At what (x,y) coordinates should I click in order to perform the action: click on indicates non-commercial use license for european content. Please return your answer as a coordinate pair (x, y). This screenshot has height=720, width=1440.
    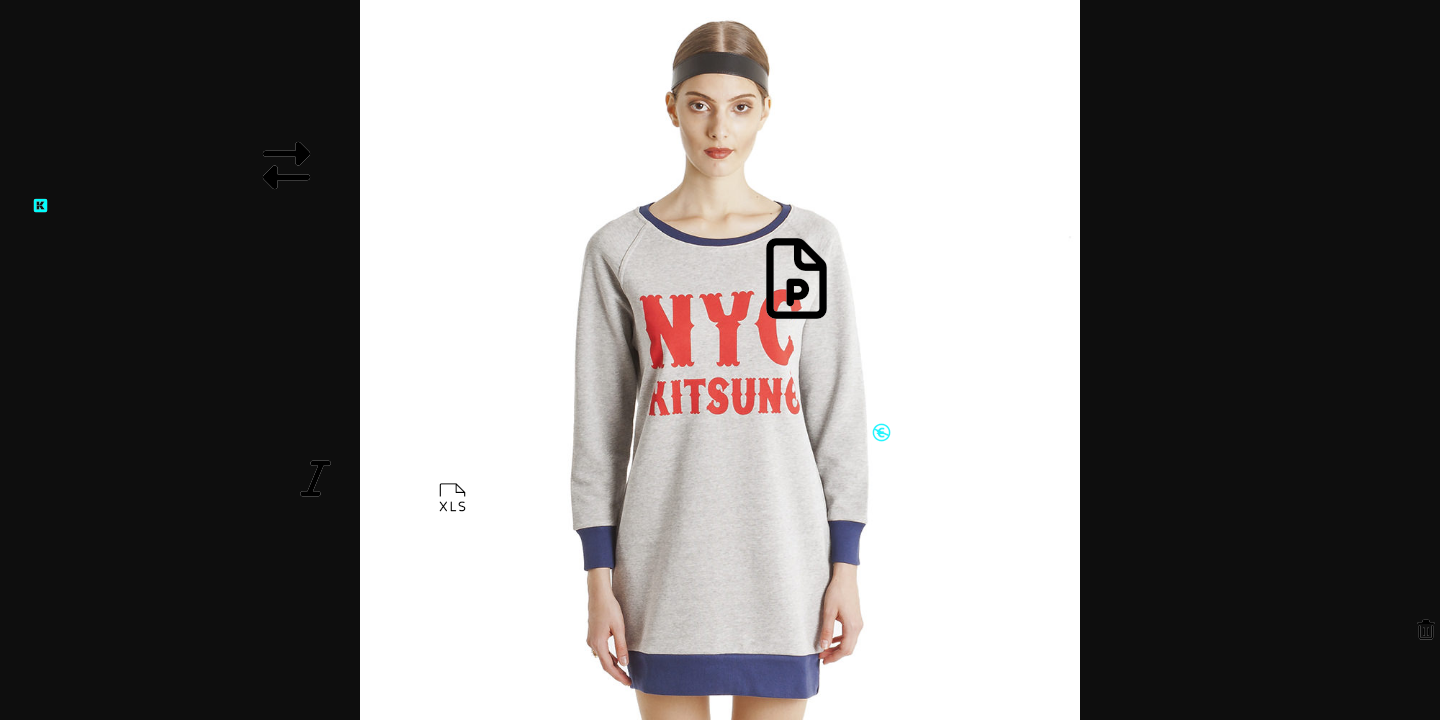
    Looking at the image, I should click on (881, 432).